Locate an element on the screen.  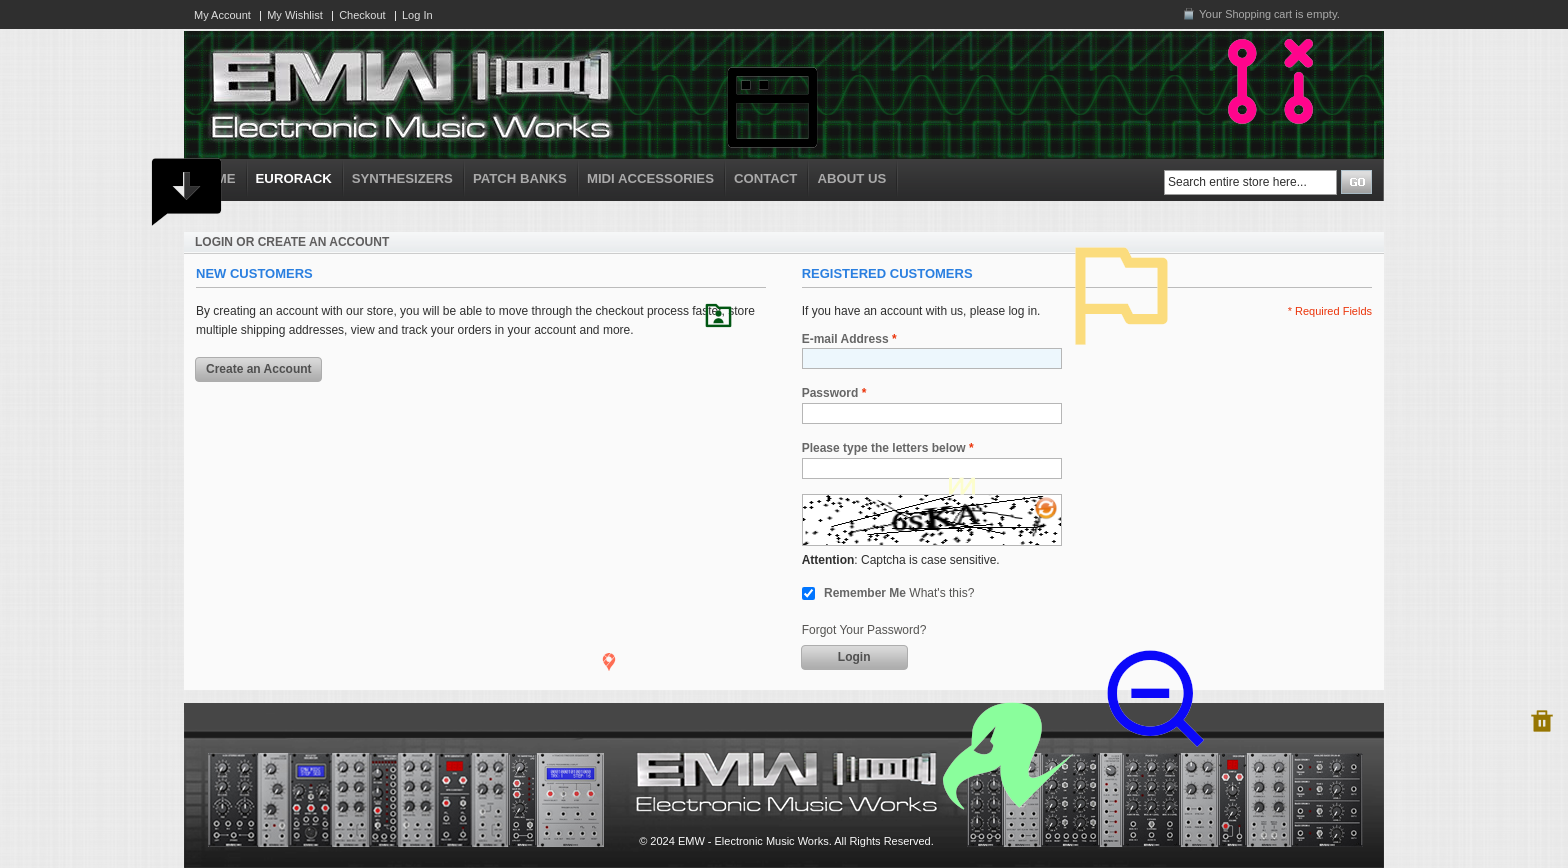
open ChartMogul analytics dashboard is located at coordinates (962, 486).